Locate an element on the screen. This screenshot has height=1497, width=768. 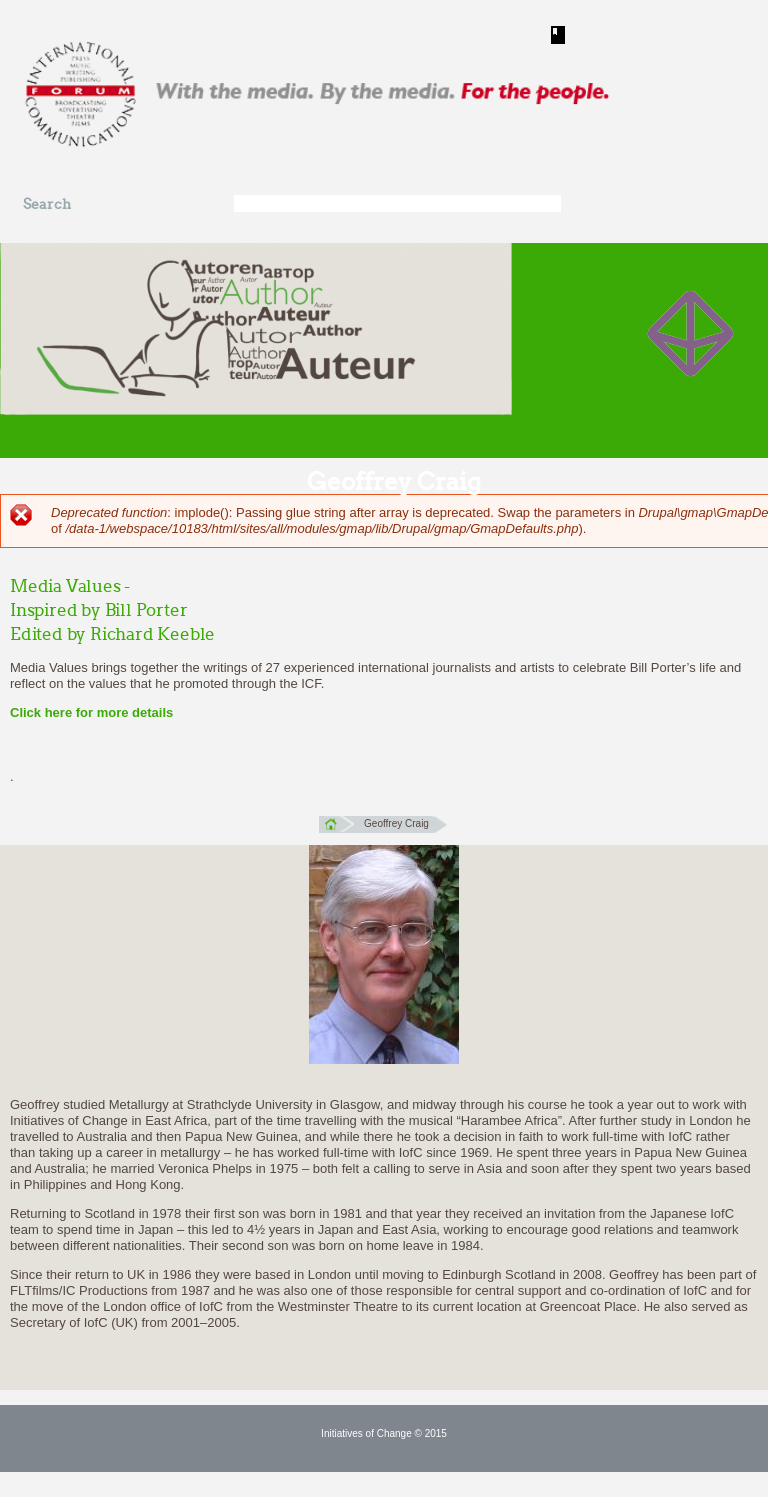
access your classes or courses is located at coordinates (558, 35).